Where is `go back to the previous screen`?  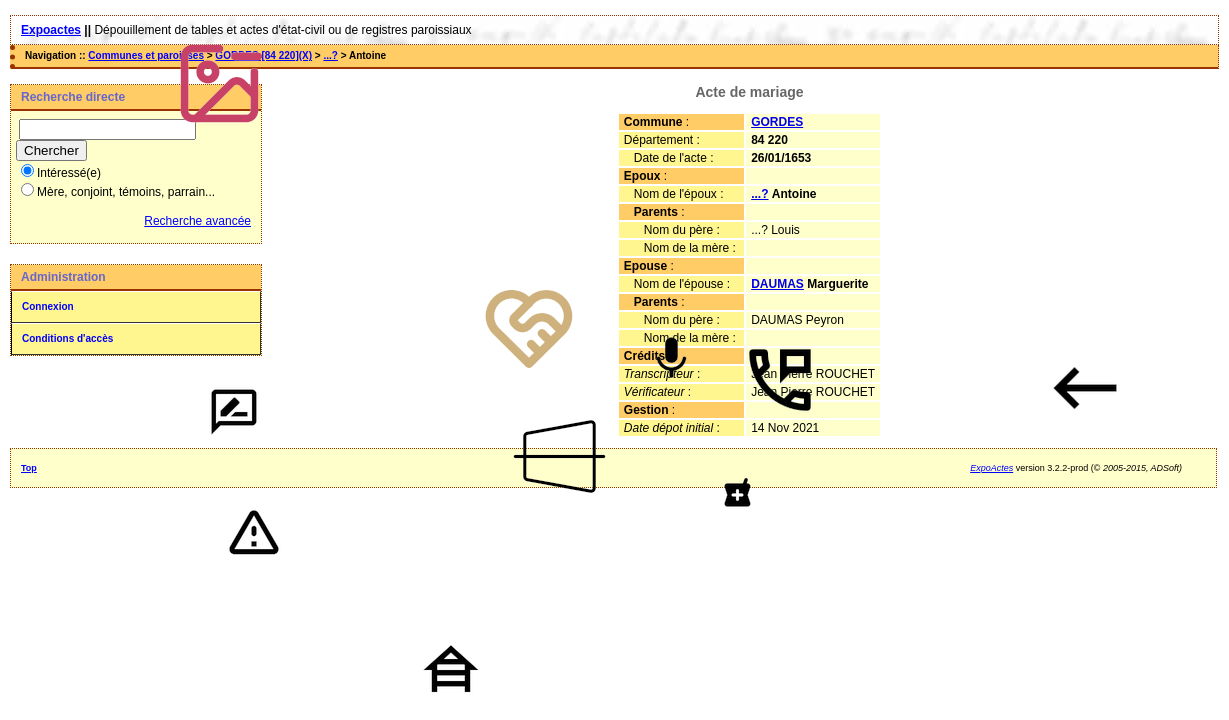 go back to the previous screen is located at coordinates (1085, 388).